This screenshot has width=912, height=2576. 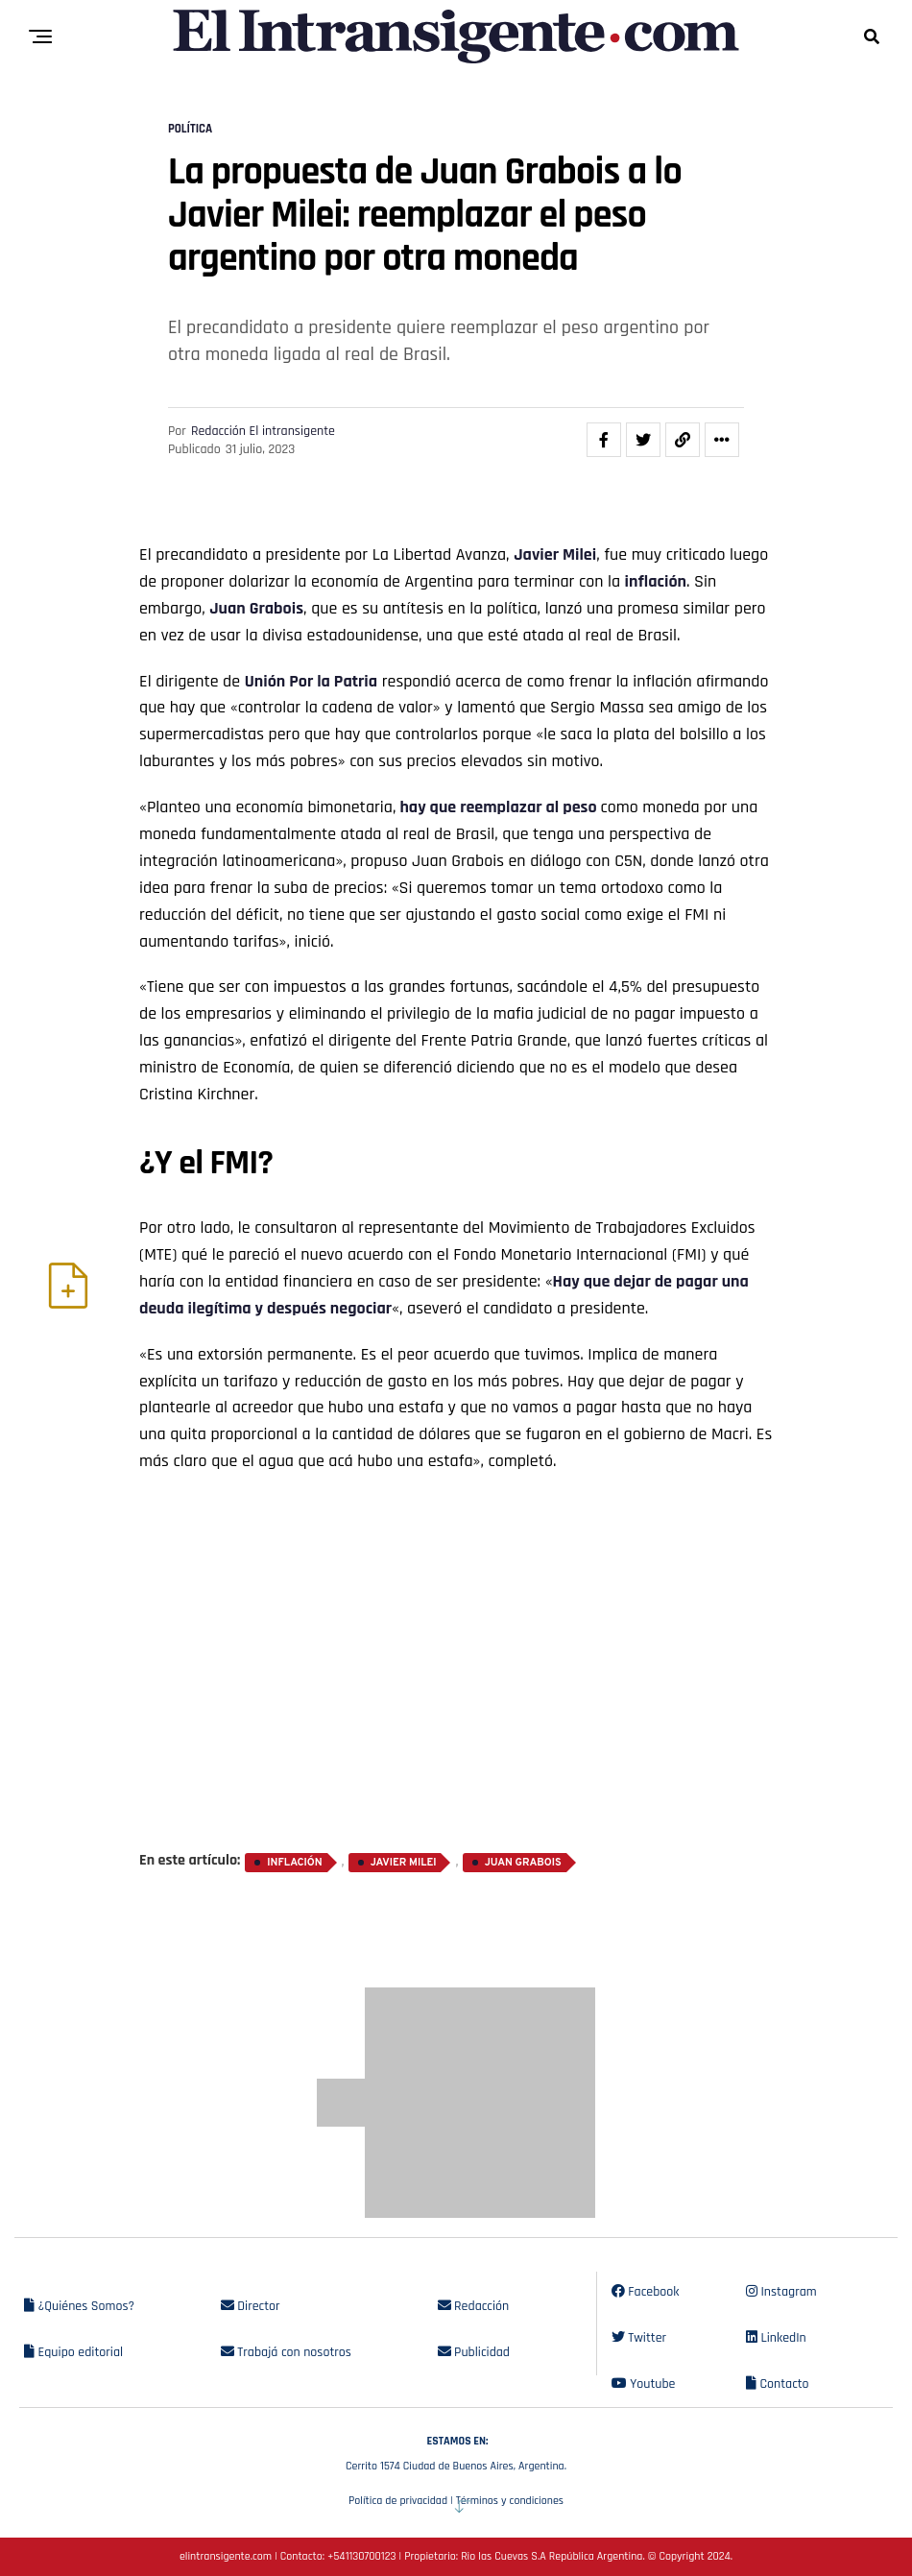 I want to click on create a new file, so click(x=68, y=1286).